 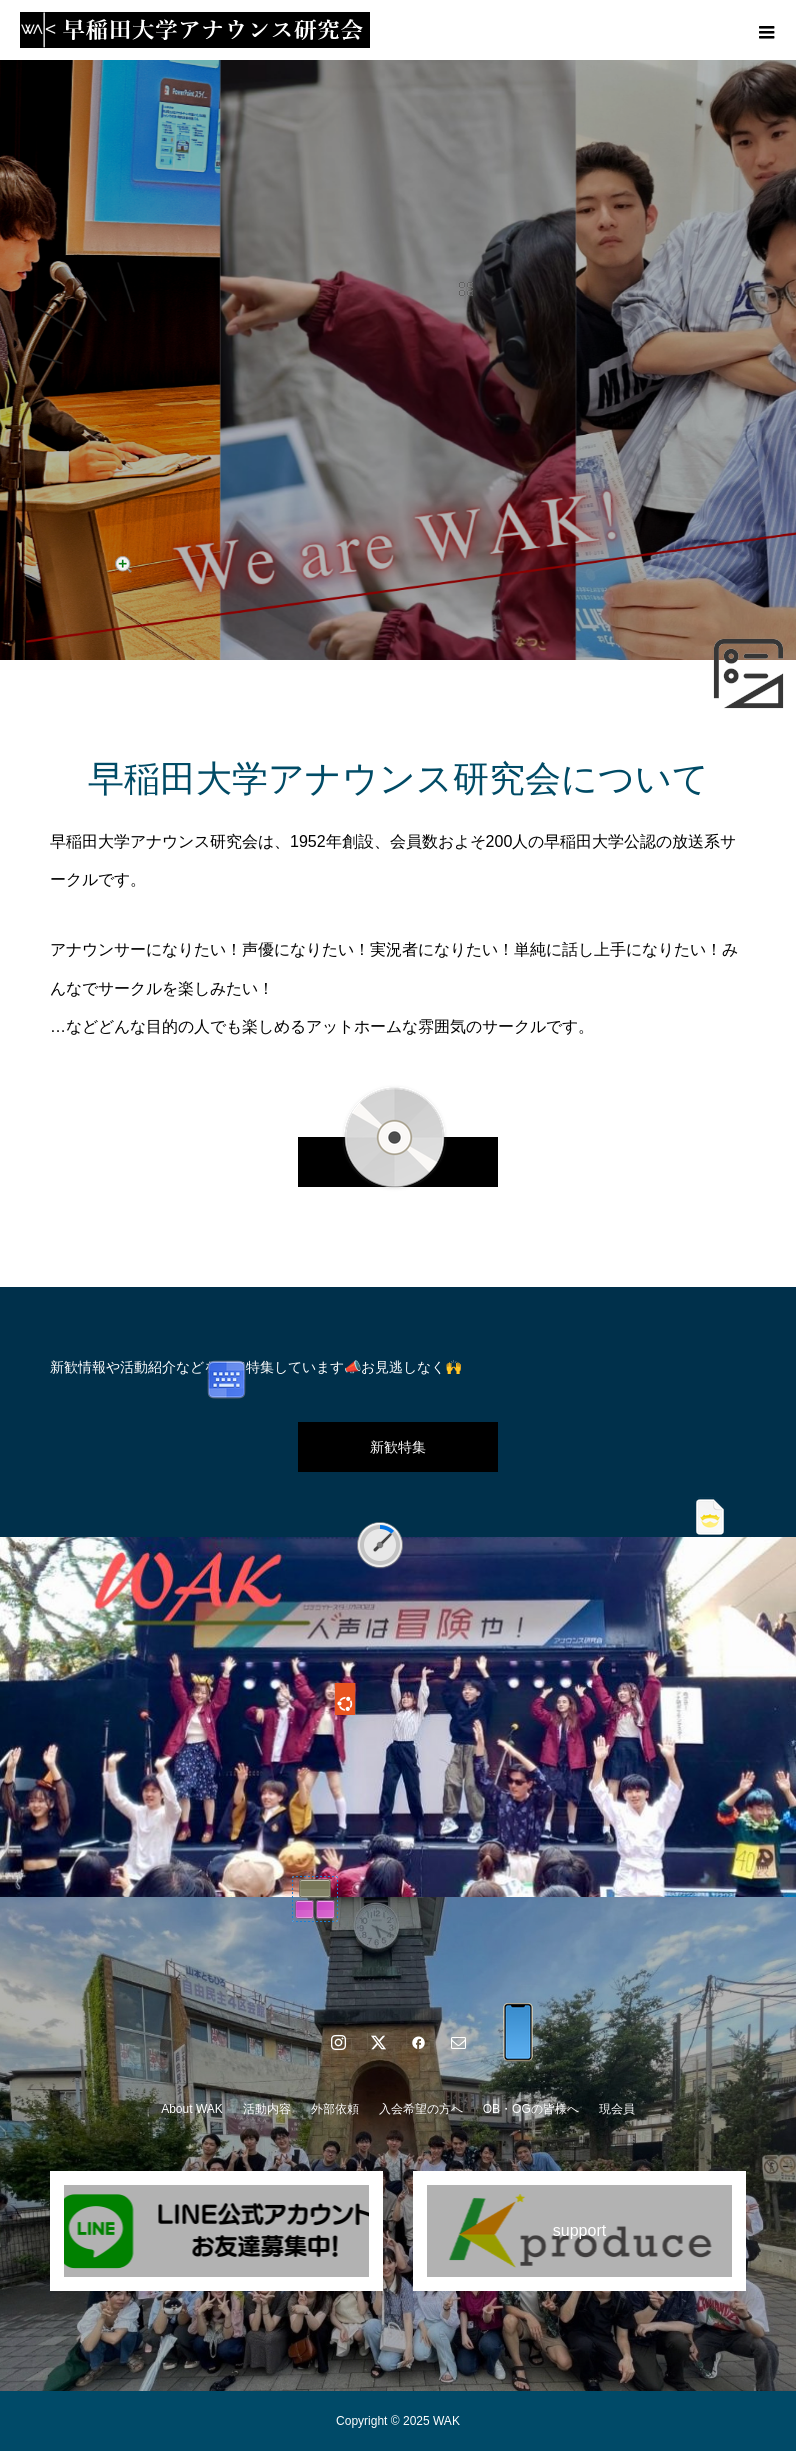 What do you see at coordinates (345, 1699) in the screenshot?
I see `open the ubuntu system menu` at bounding box center [345, 1699].